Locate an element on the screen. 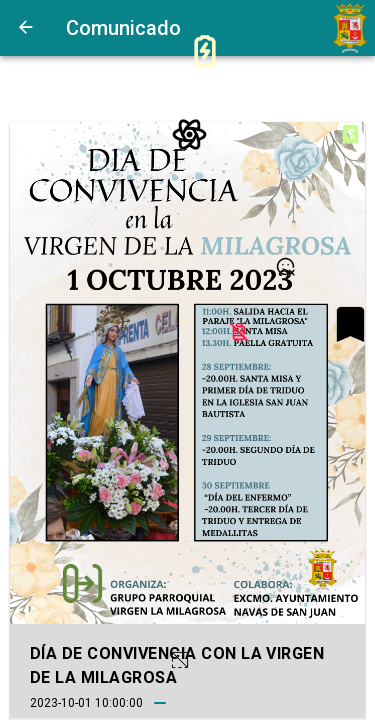  invert current selection is located at coordinates (180, 660).